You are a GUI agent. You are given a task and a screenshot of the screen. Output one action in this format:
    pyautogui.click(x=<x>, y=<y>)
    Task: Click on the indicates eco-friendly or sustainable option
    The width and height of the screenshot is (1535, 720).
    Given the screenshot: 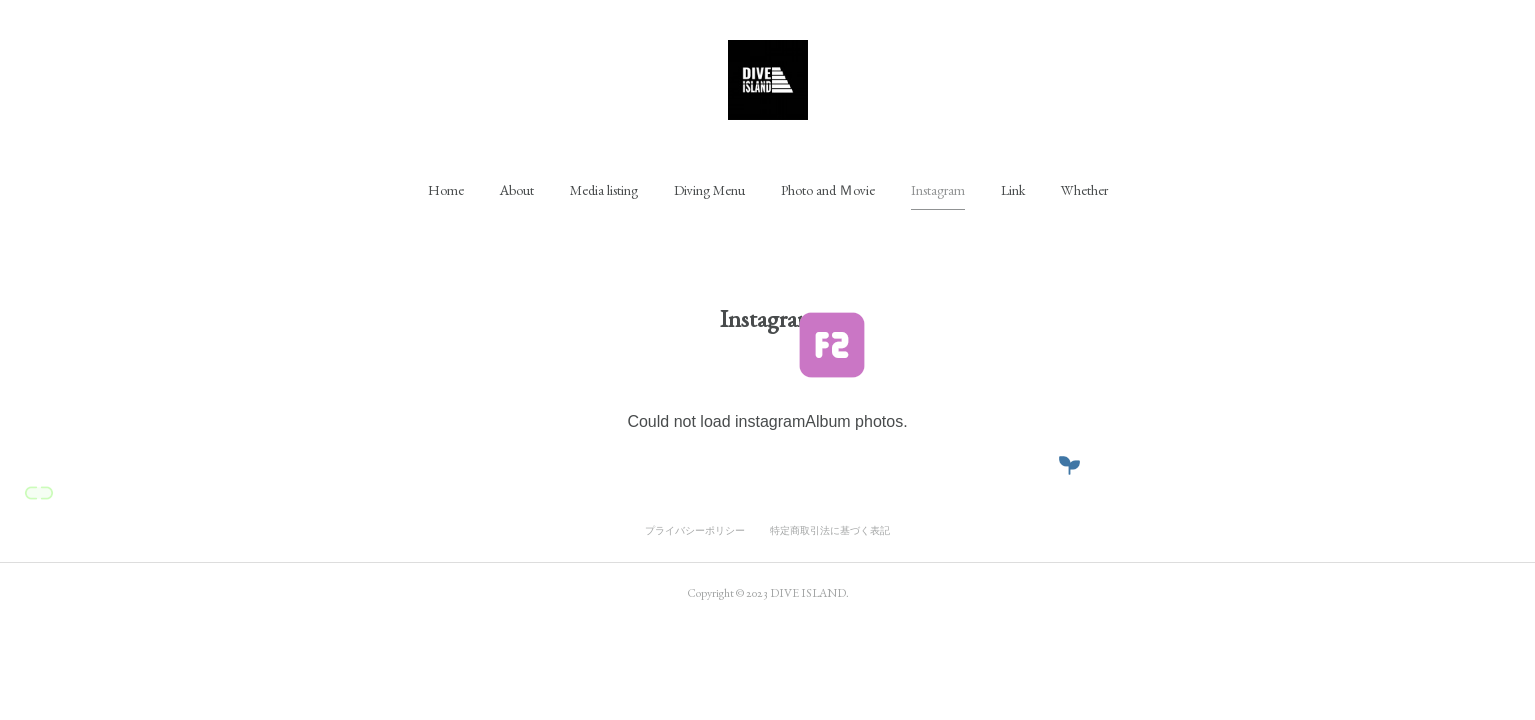 What is the action you would take?
    pyautogui.click(x=1069, y=465)
    